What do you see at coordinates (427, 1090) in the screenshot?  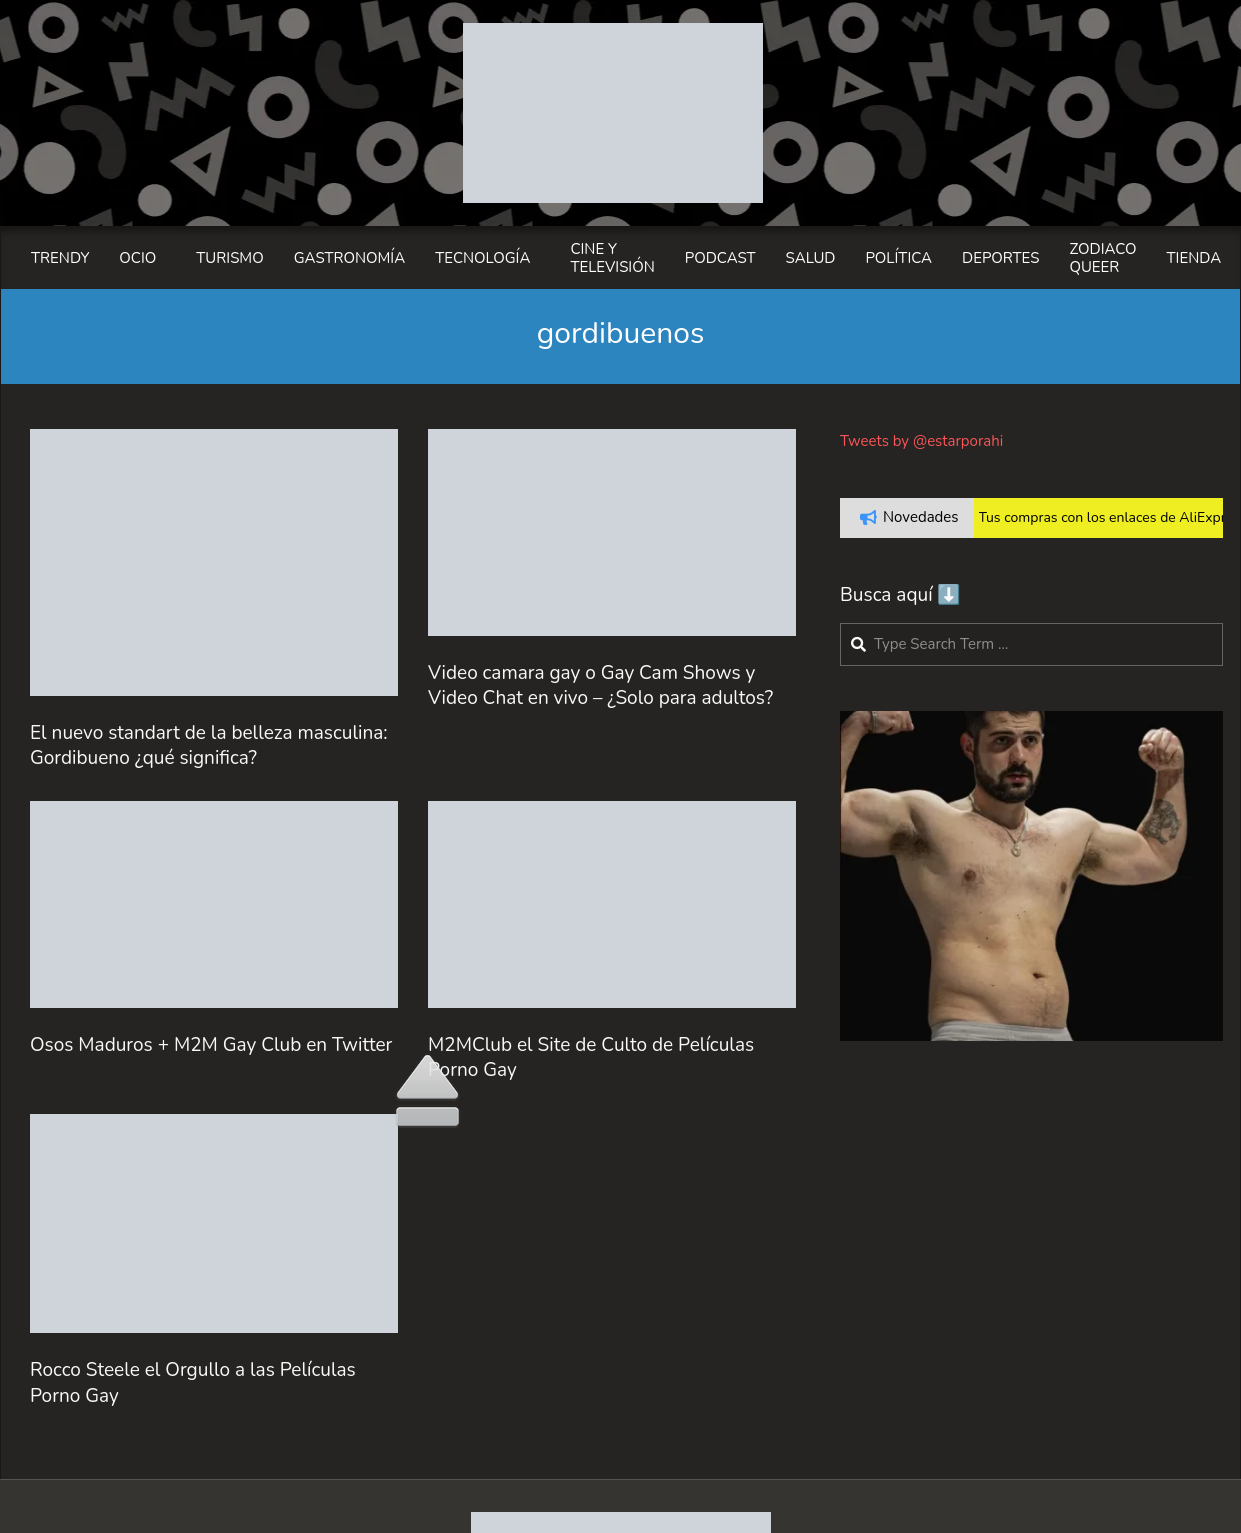 I see `eject a disc or removable media` at bounding box center [427, 1090].